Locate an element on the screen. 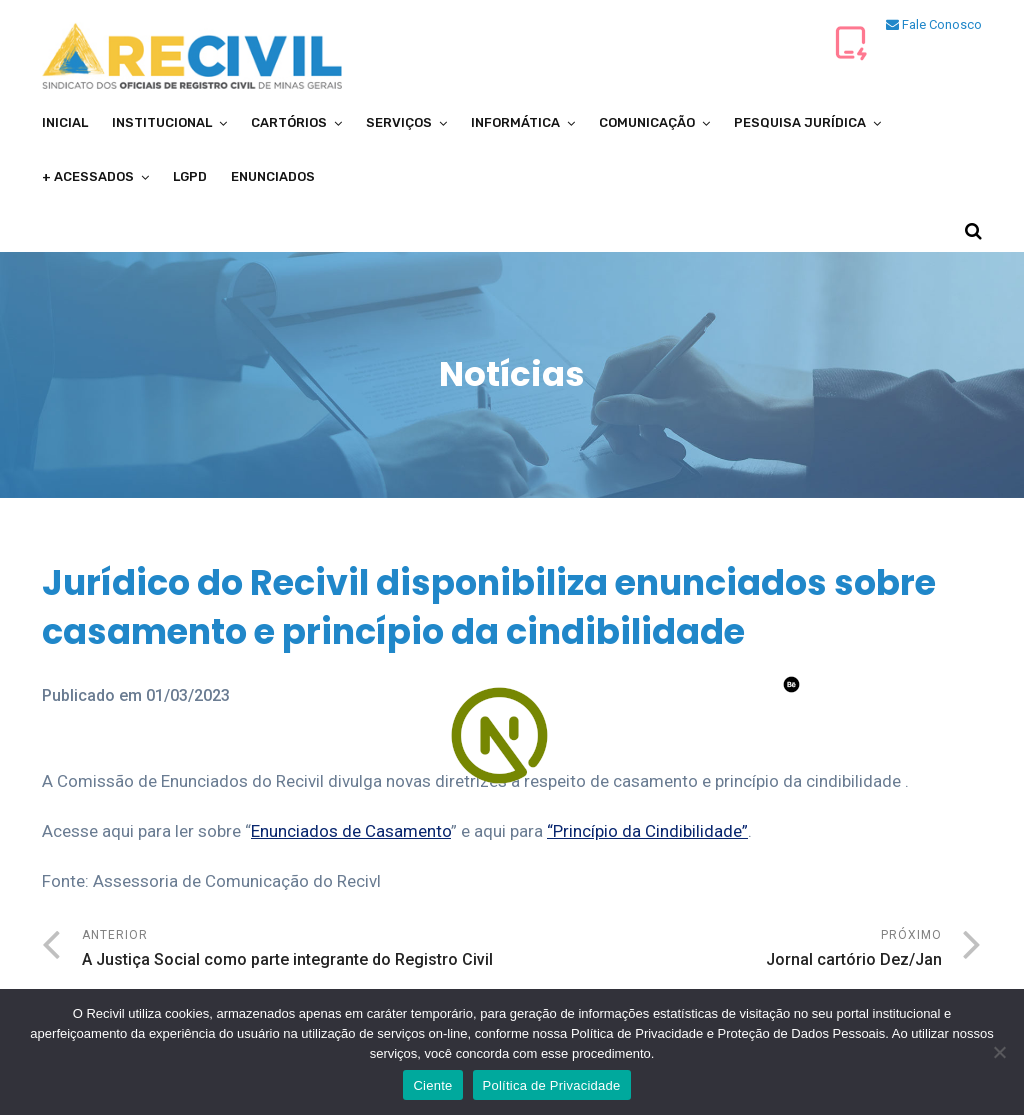  iPad charging status is located at coordinates (850, 42).